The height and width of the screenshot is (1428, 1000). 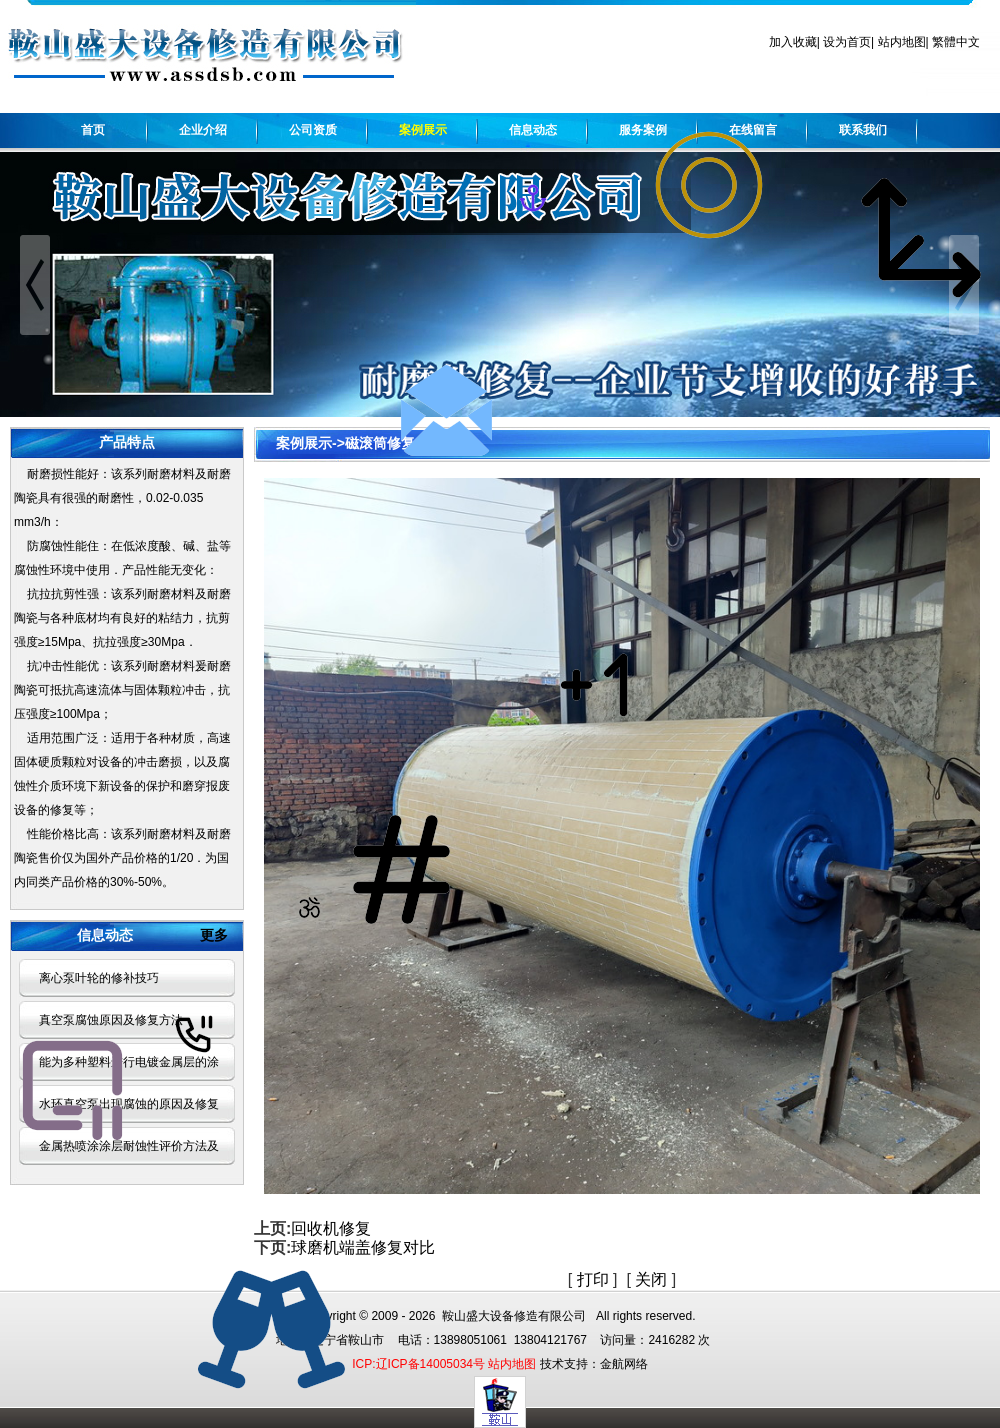 I want to click on an opened or read email message, so click(x=446, y=410).